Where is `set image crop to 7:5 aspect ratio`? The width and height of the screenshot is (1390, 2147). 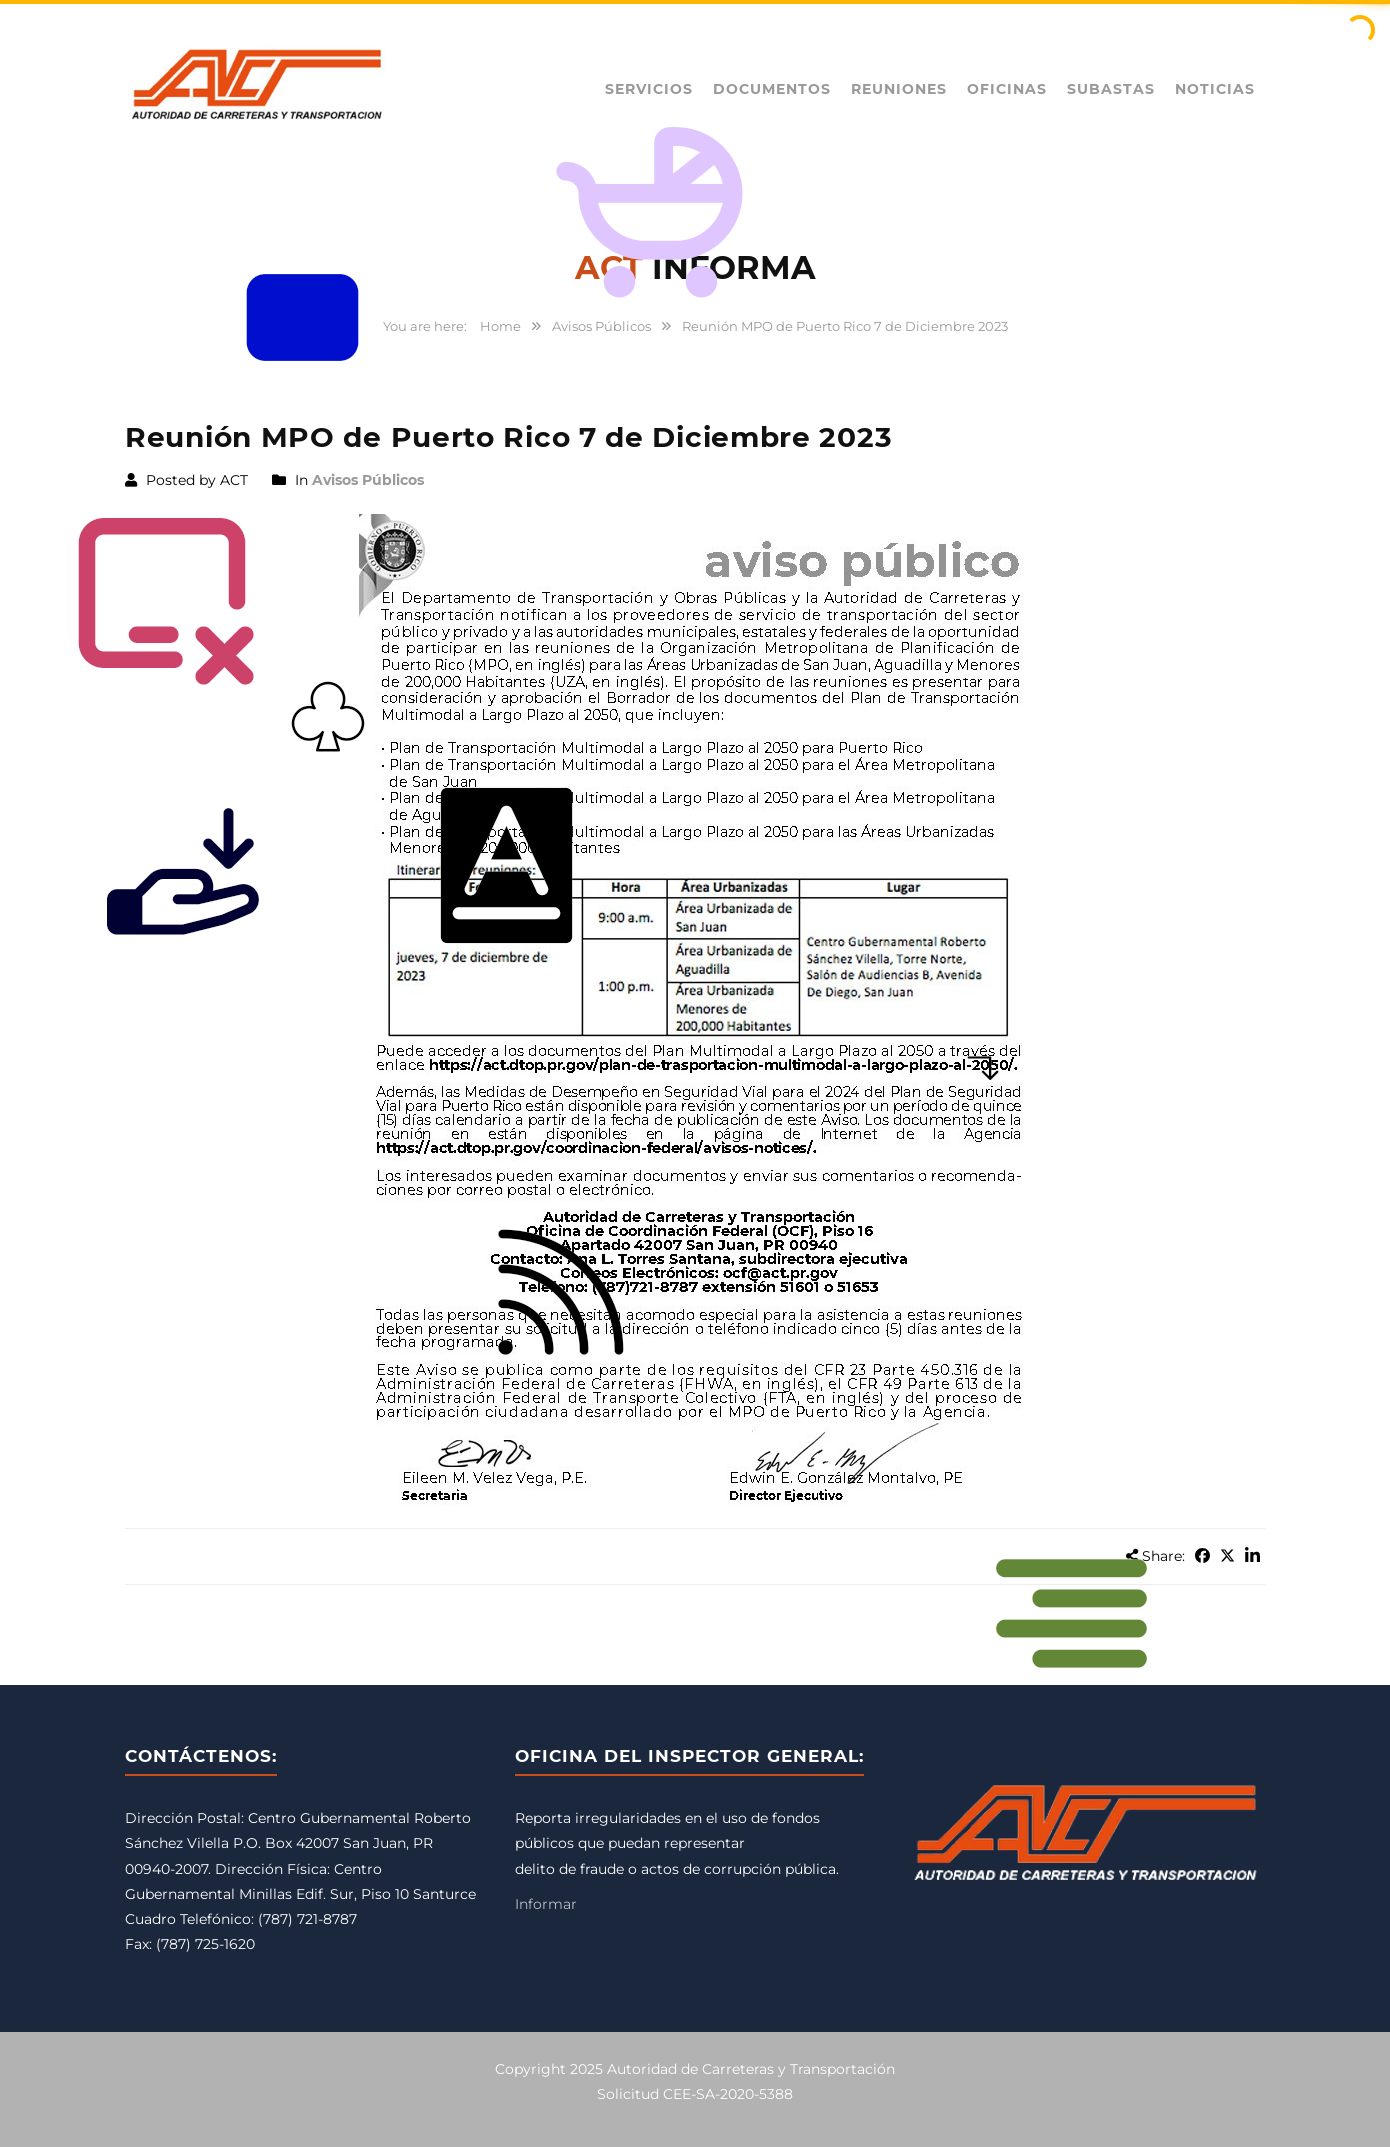
set image crop to 7:5 aspect ratio is located at coordinates (302, 317).